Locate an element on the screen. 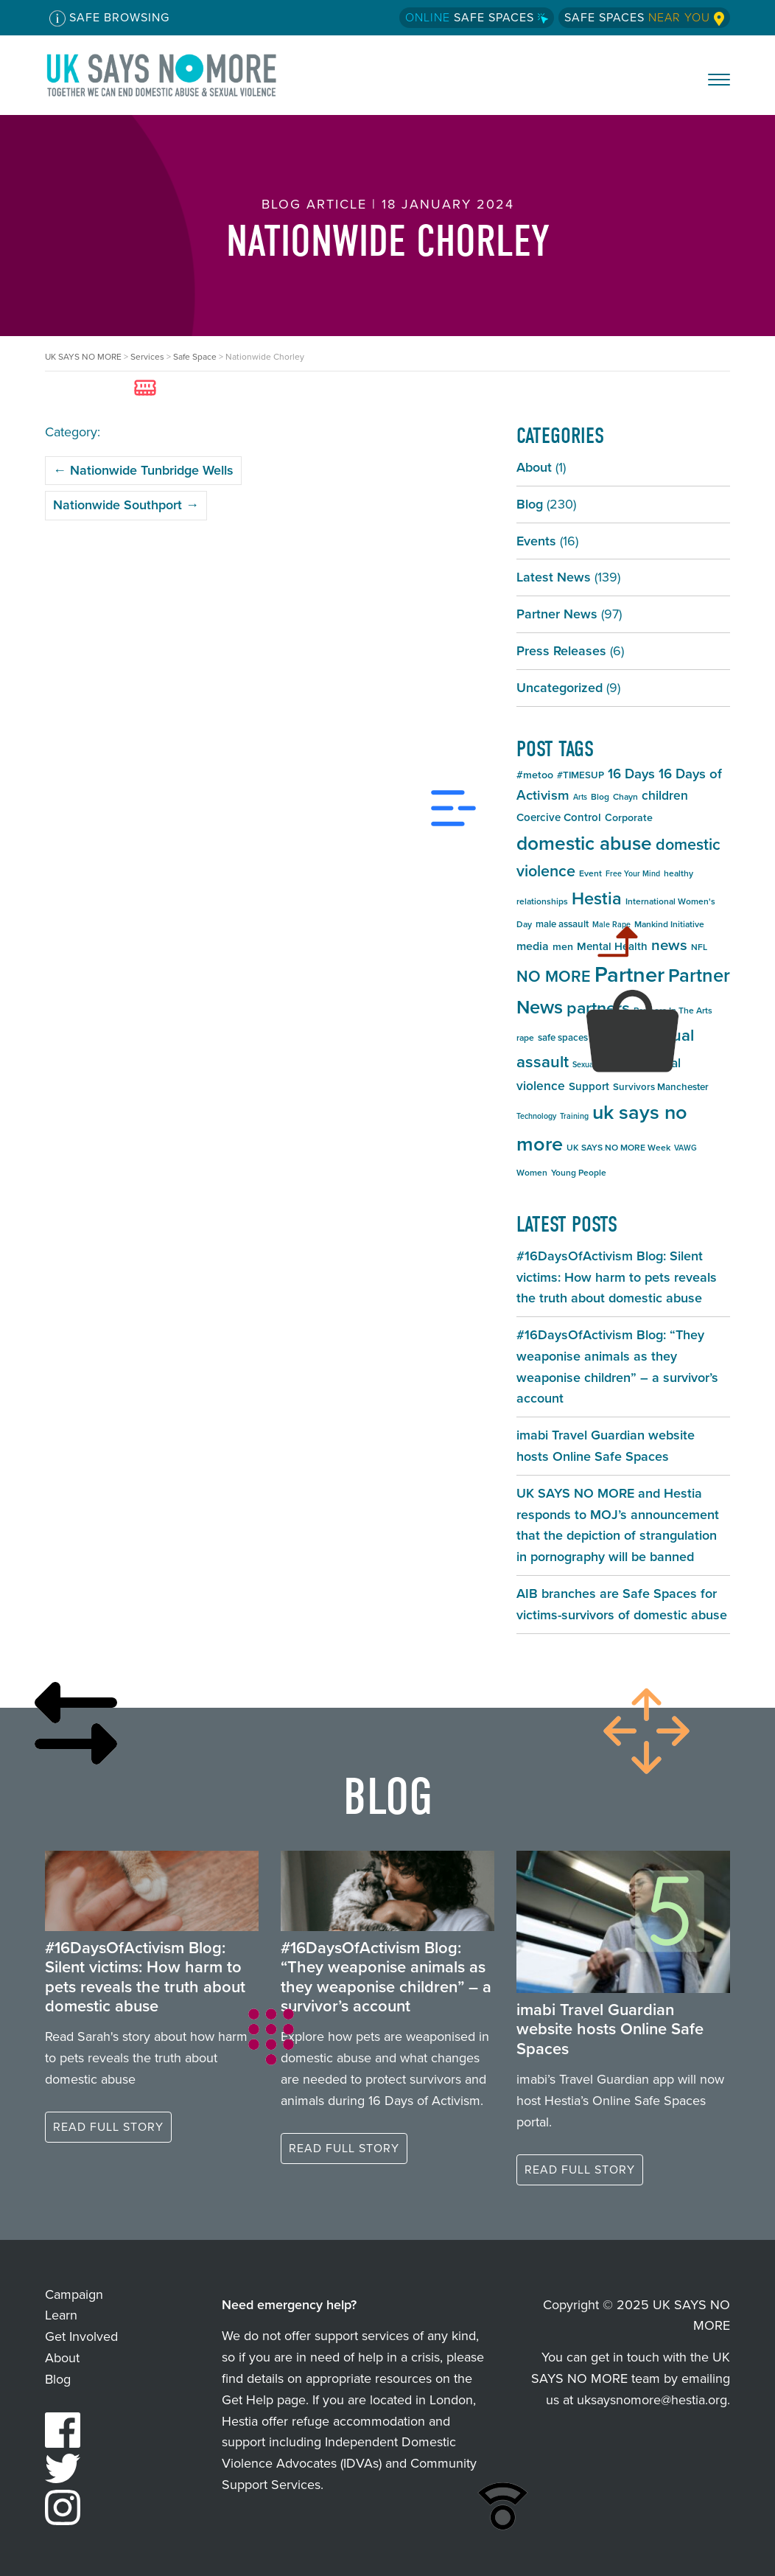 This screenshot has width=775, height=2576. calibrate your device's compass is located at coordinates (502, 2505).